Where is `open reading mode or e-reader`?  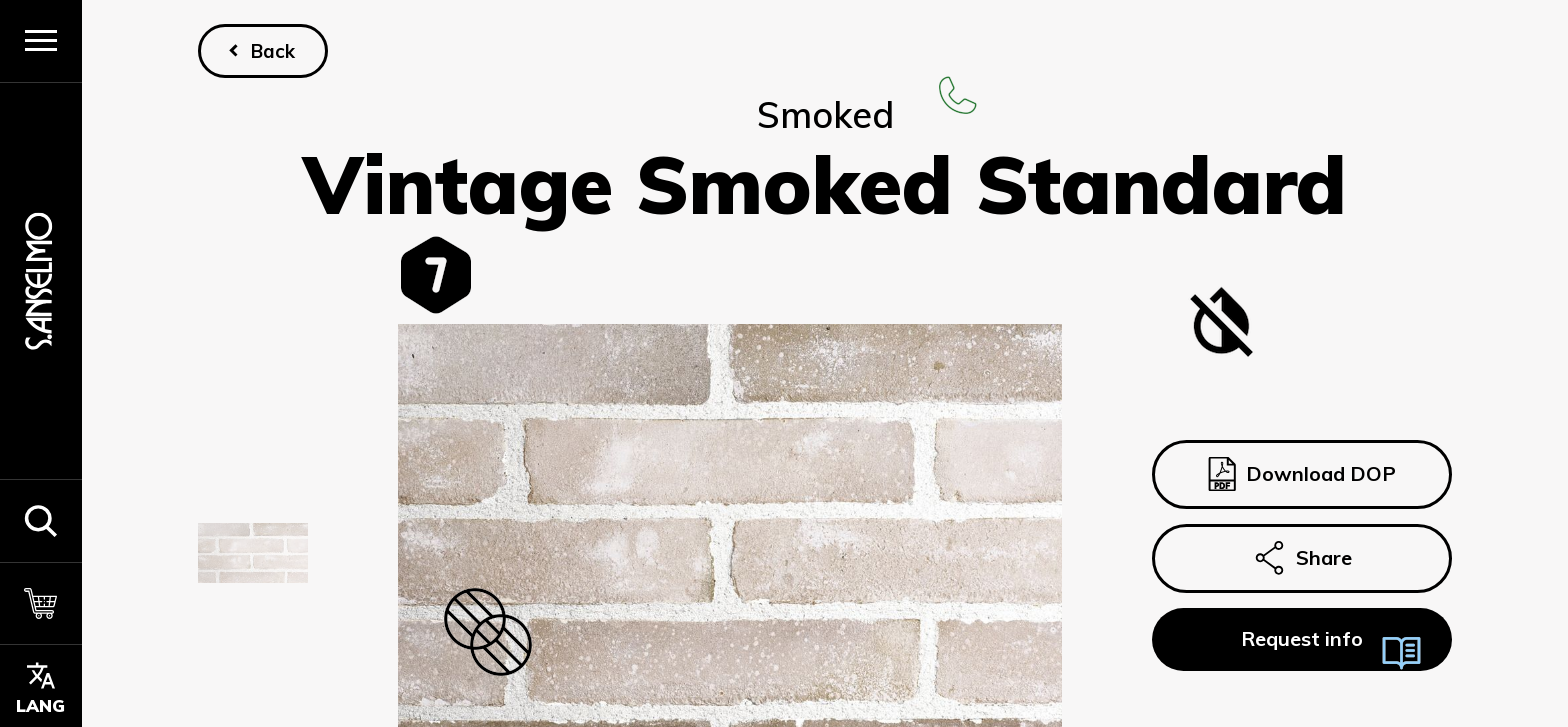
open reading mode or e-reader is located at coordinates (1401, 650).